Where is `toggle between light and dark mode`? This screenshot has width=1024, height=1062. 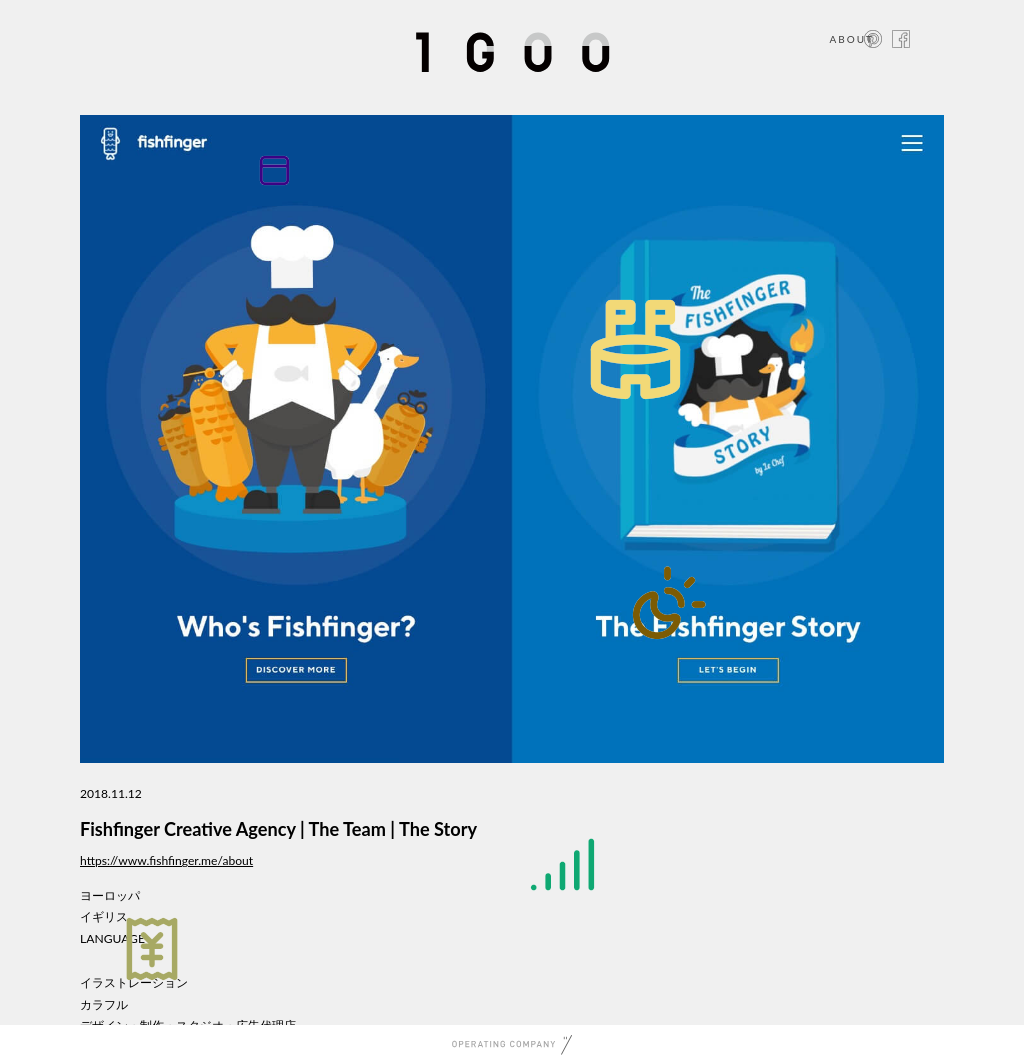
toggle between light and dark mode is located at coordinates (667, 604).